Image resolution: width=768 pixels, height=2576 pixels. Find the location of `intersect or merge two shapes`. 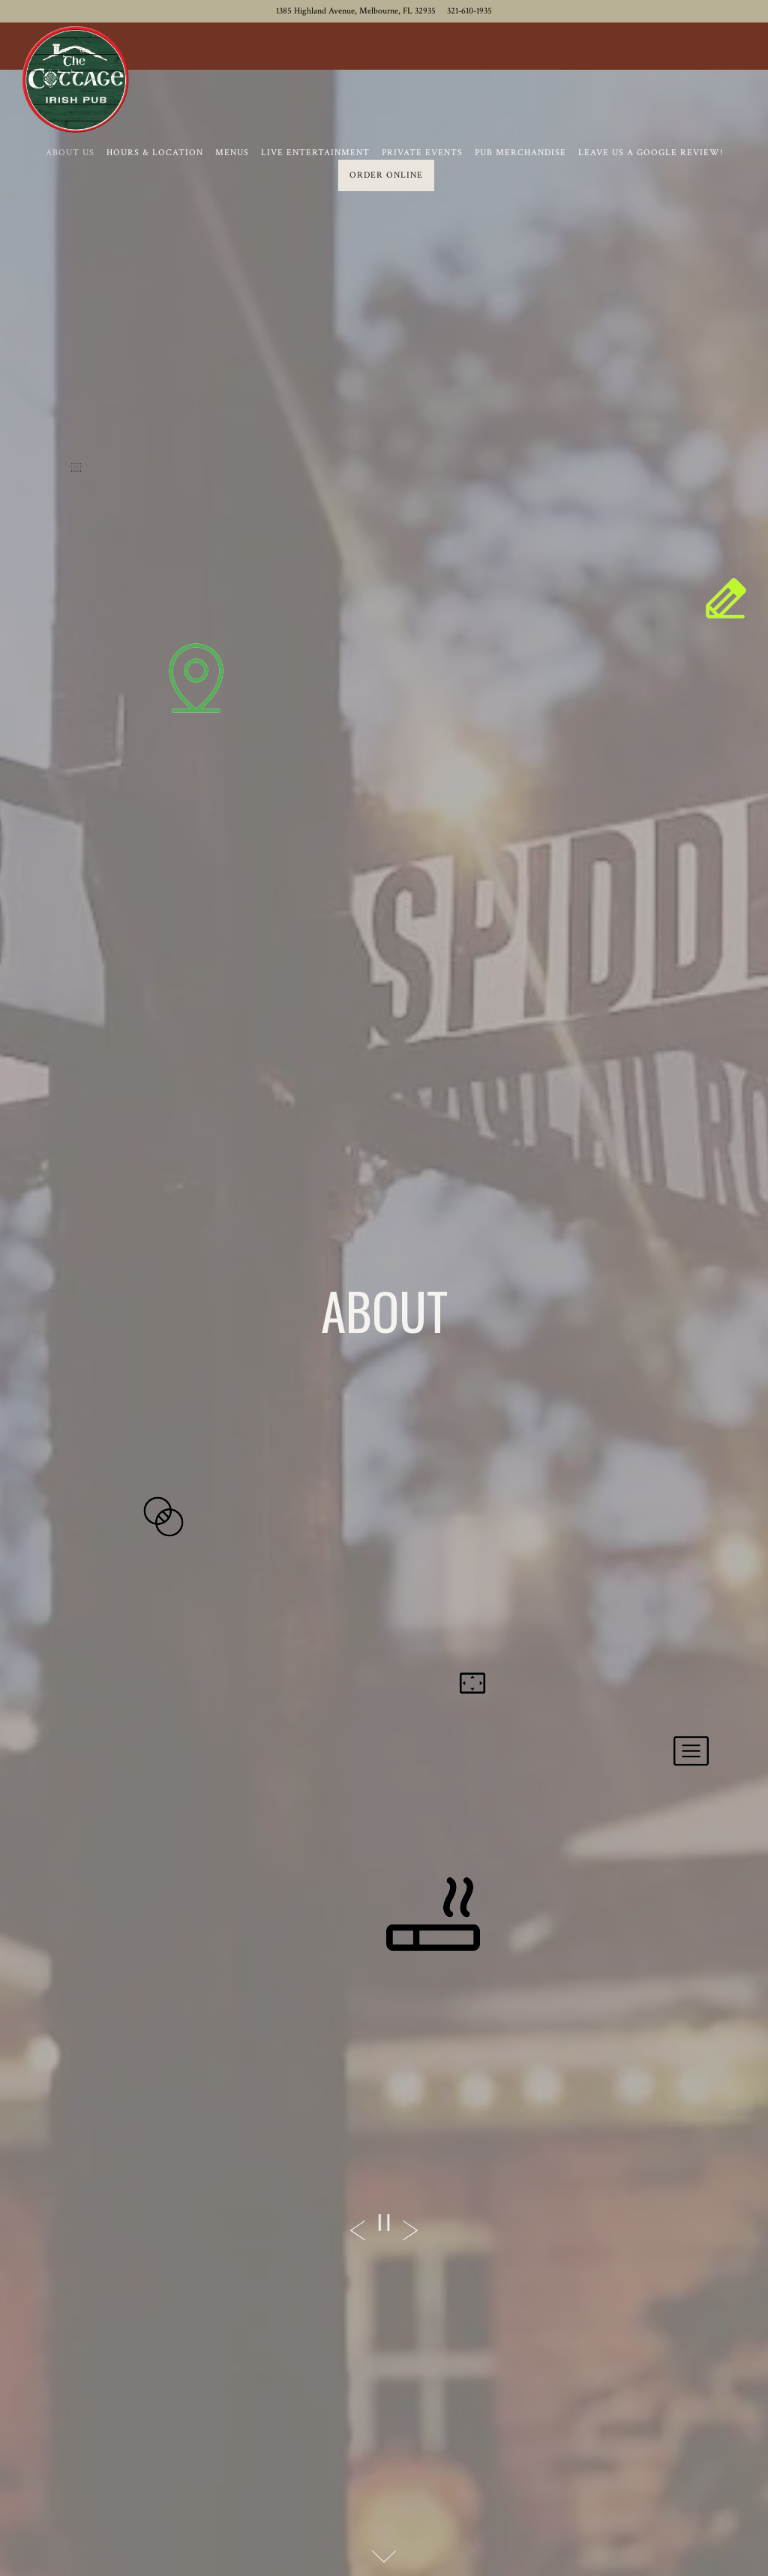

intersect or merge two shapes is located at coordinates (164, 1517).